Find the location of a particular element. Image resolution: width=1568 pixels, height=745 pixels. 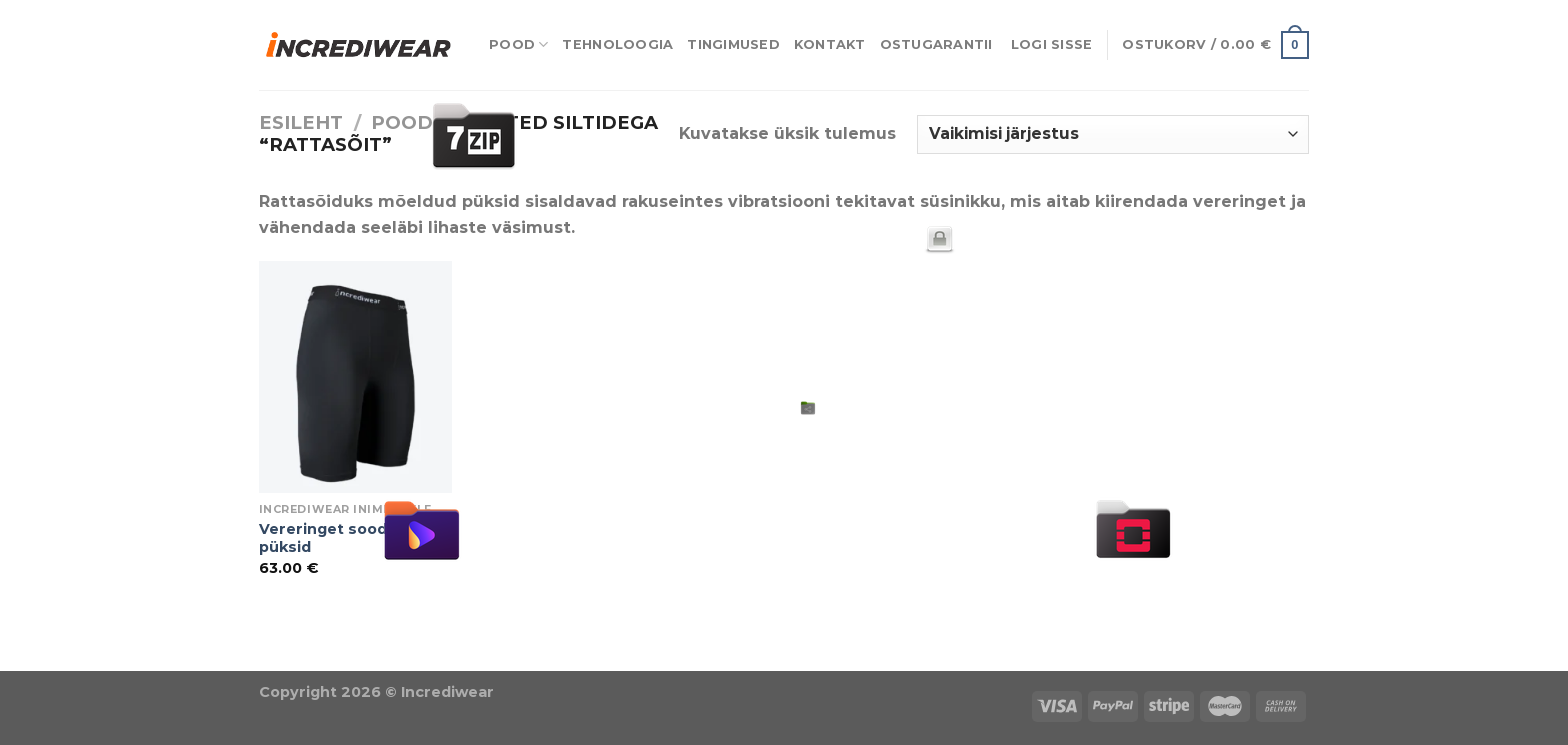

open openstack project folder is located at coordinates (1133, 531).